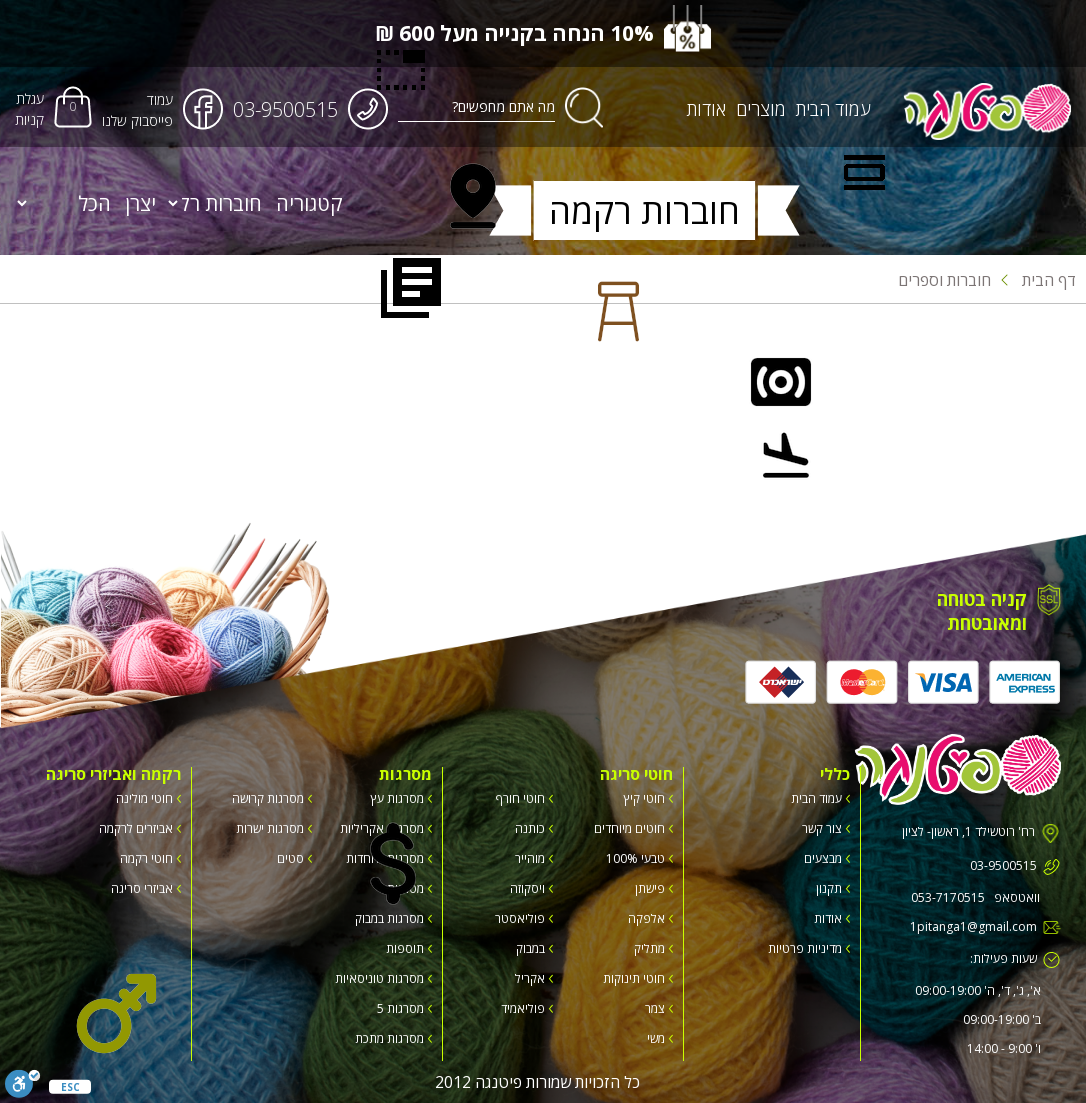  What do you see at coordinates (781, 382) in the screenshot?
I see `enable surround sound audio output` at bounding box center [781, 382].